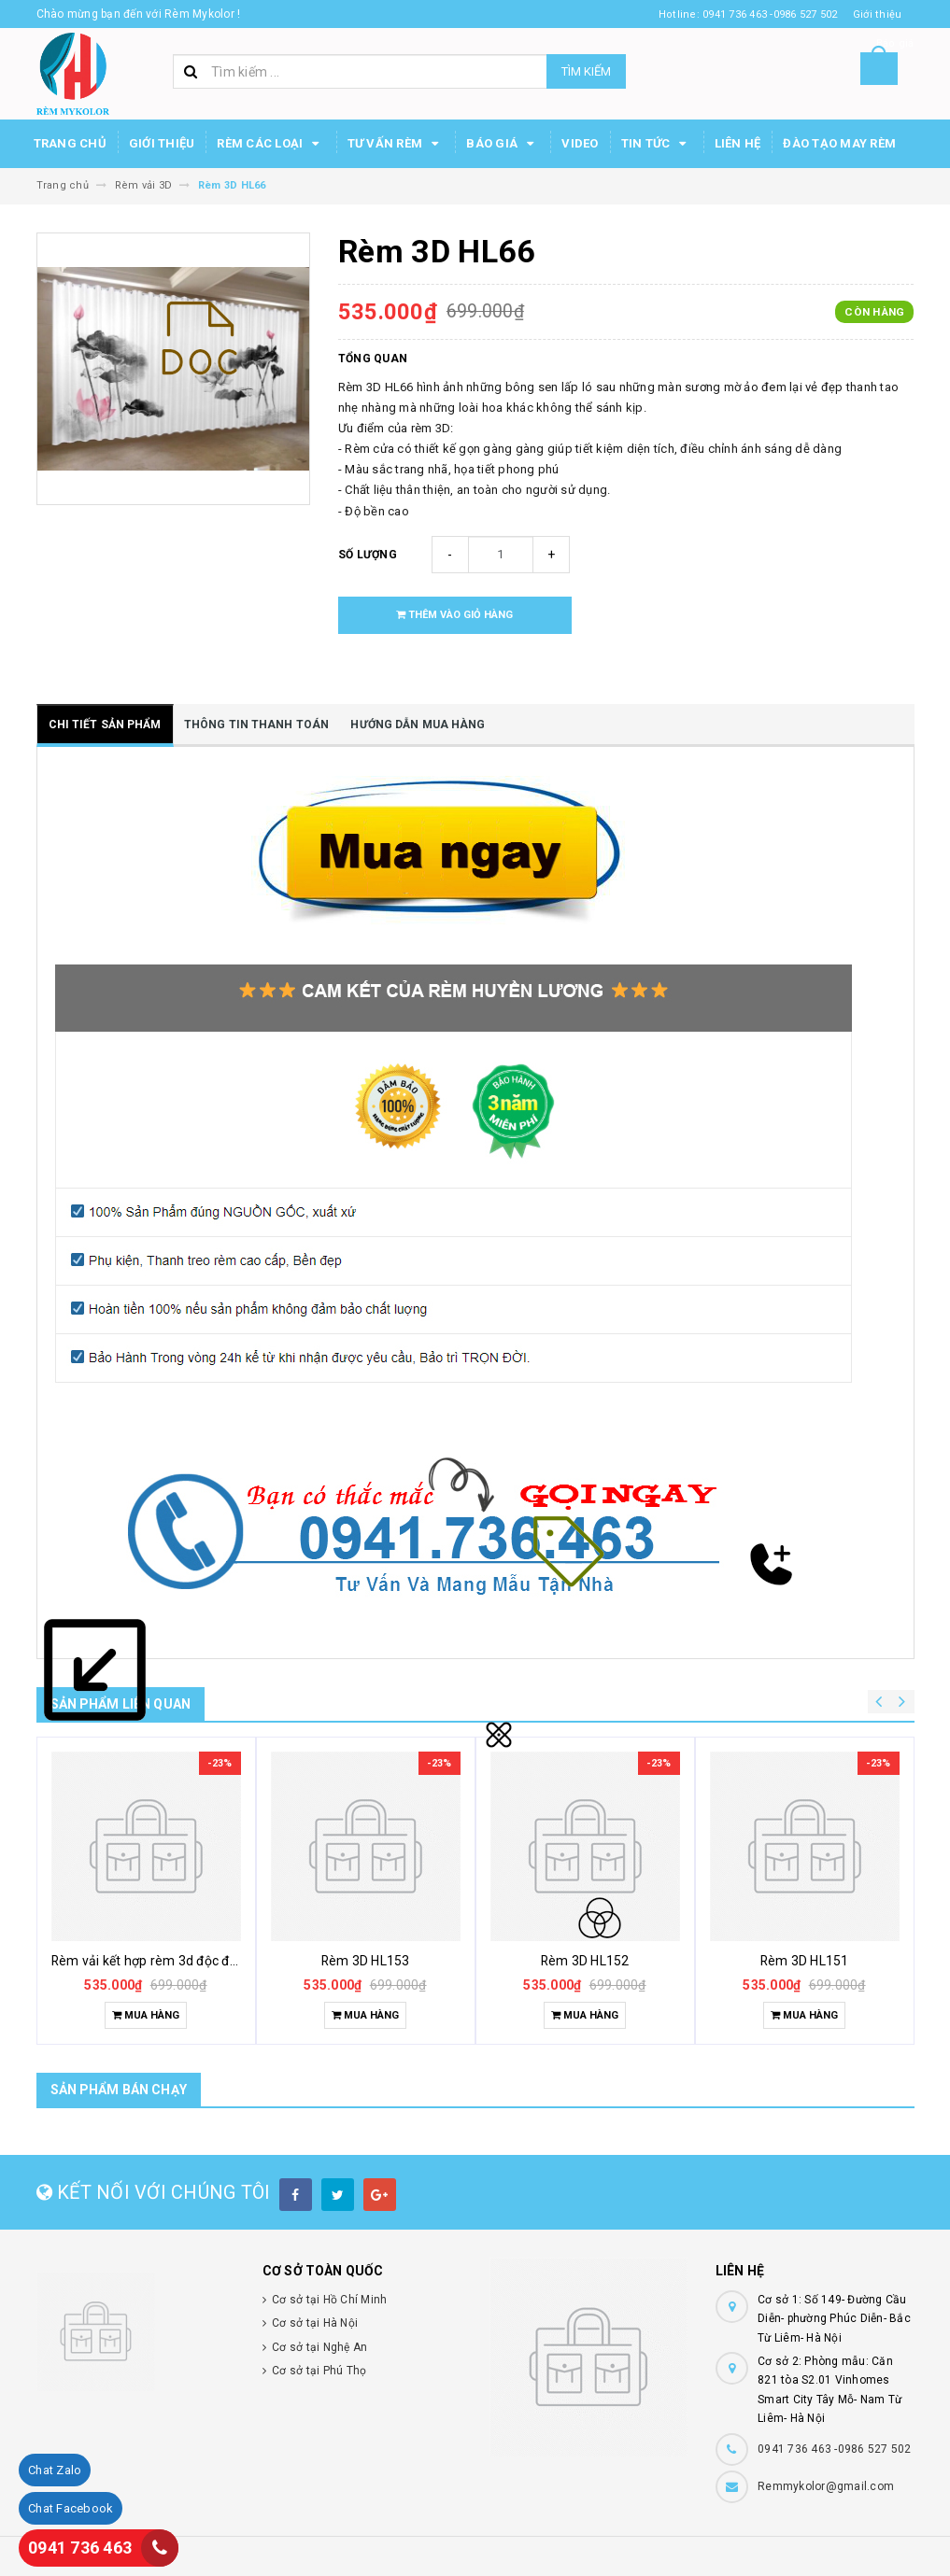  Describe the element at coordinates (499, 1735) in the screenshot. I see `access first aid or medical help resources` at that location.